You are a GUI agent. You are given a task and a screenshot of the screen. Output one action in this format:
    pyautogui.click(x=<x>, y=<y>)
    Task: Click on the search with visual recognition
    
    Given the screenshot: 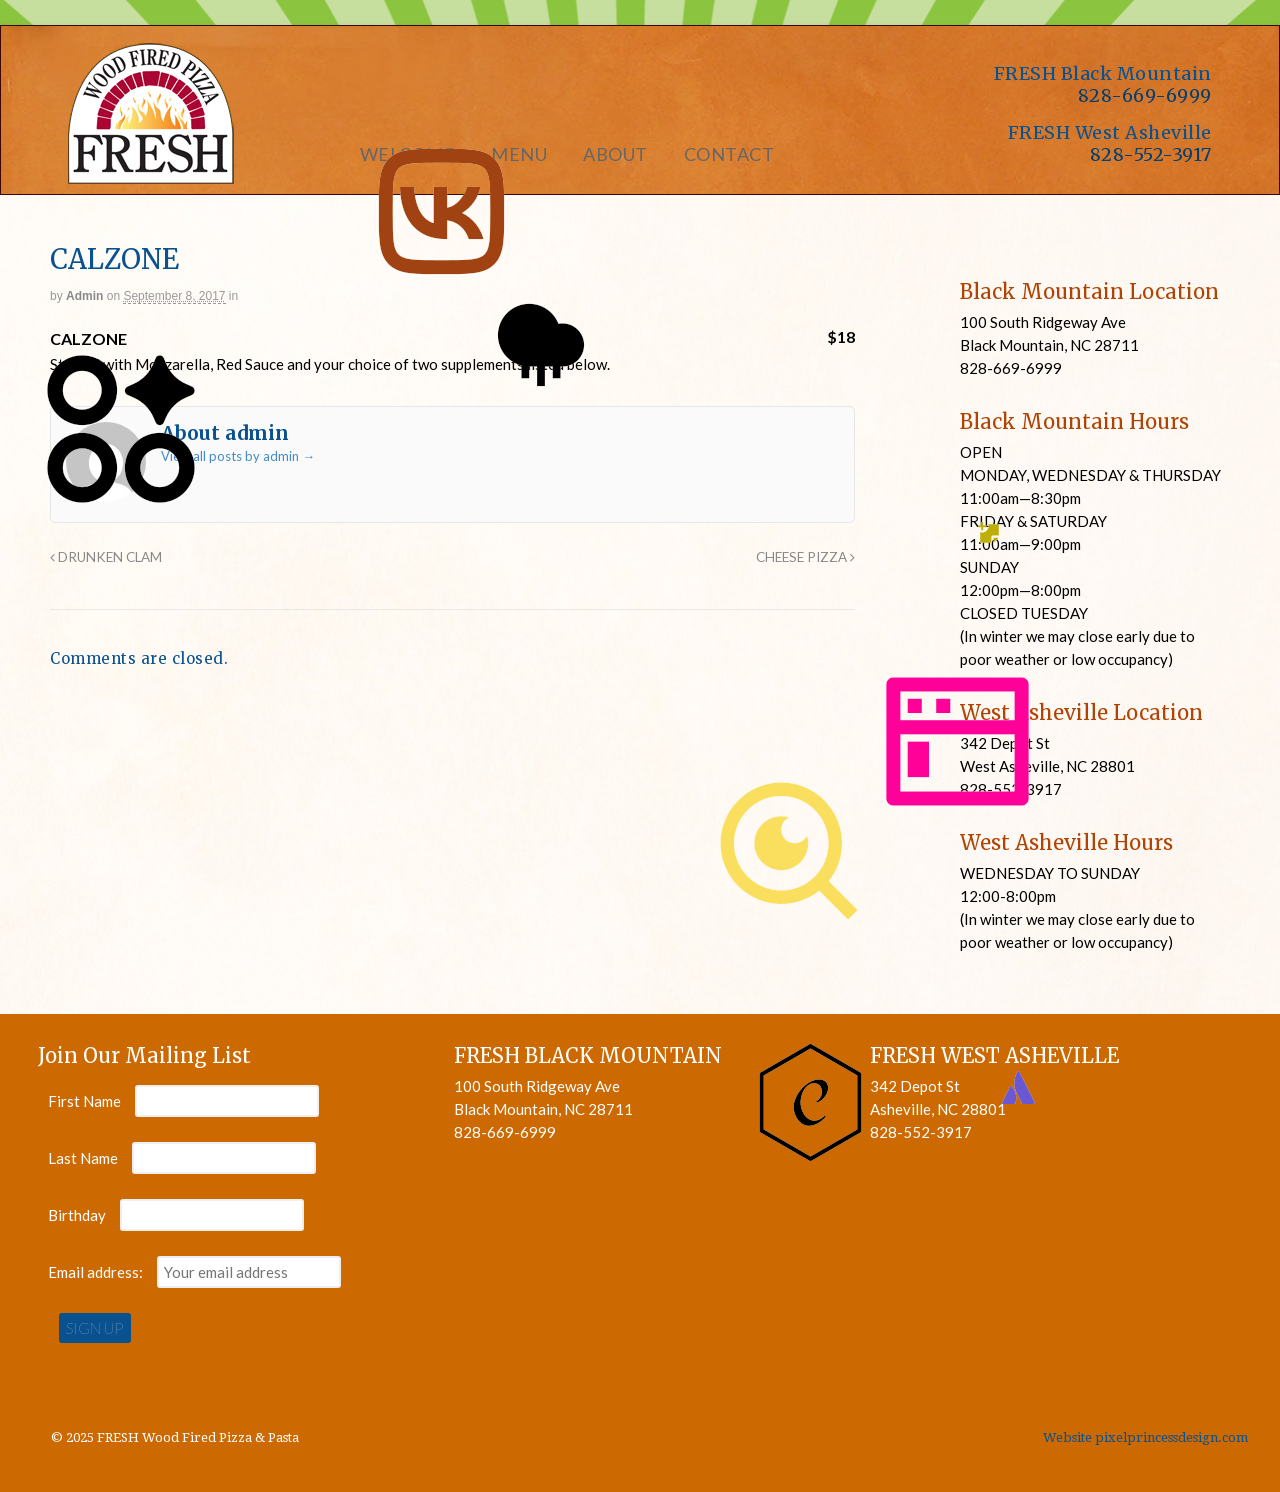 What is the action you would take?
    pyautogui.click(x=788, y=850)
    